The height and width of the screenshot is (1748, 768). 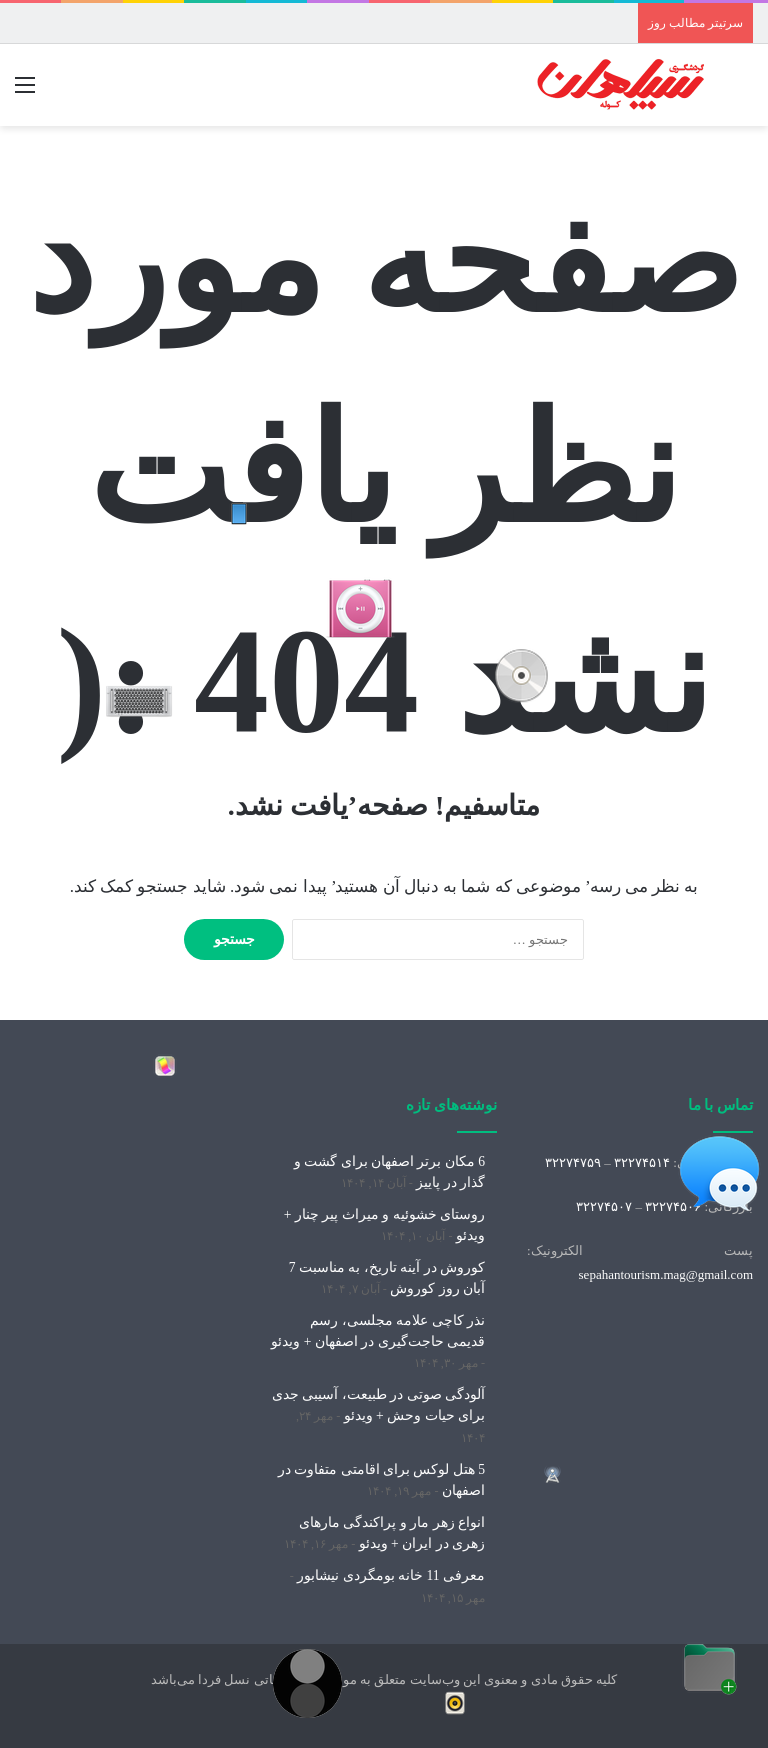 What do you see at coordinates (239, 514) in the screenshot?
I see `iPad Air device icon` at bounding box center [239, 514].